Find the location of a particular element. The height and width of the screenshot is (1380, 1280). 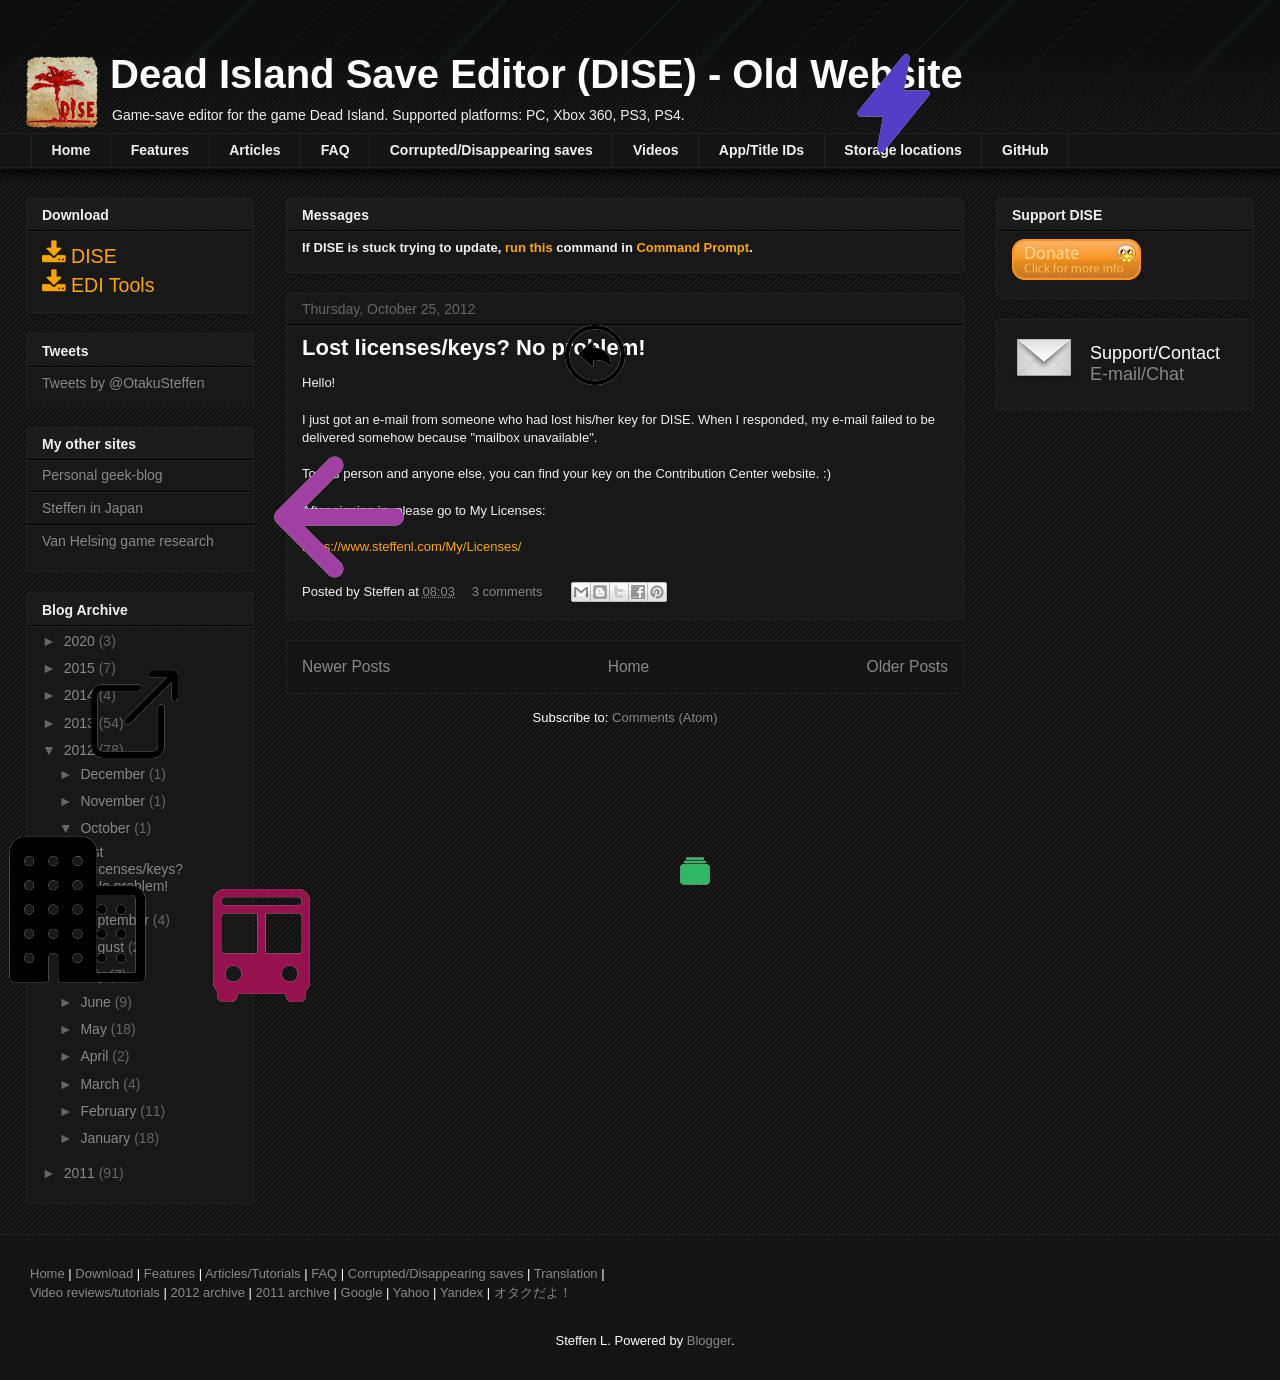

go back to the previous screen is located at coordinates (339, 517).